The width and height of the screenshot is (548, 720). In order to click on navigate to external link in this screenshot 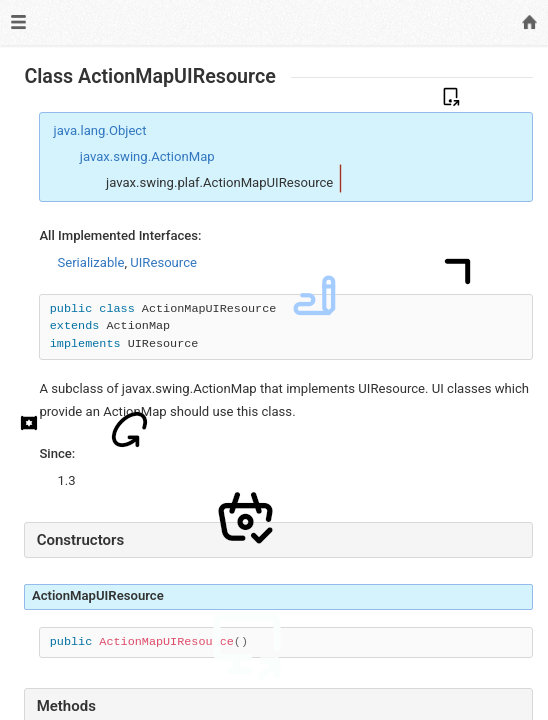, I will do `click(457, 271)`.